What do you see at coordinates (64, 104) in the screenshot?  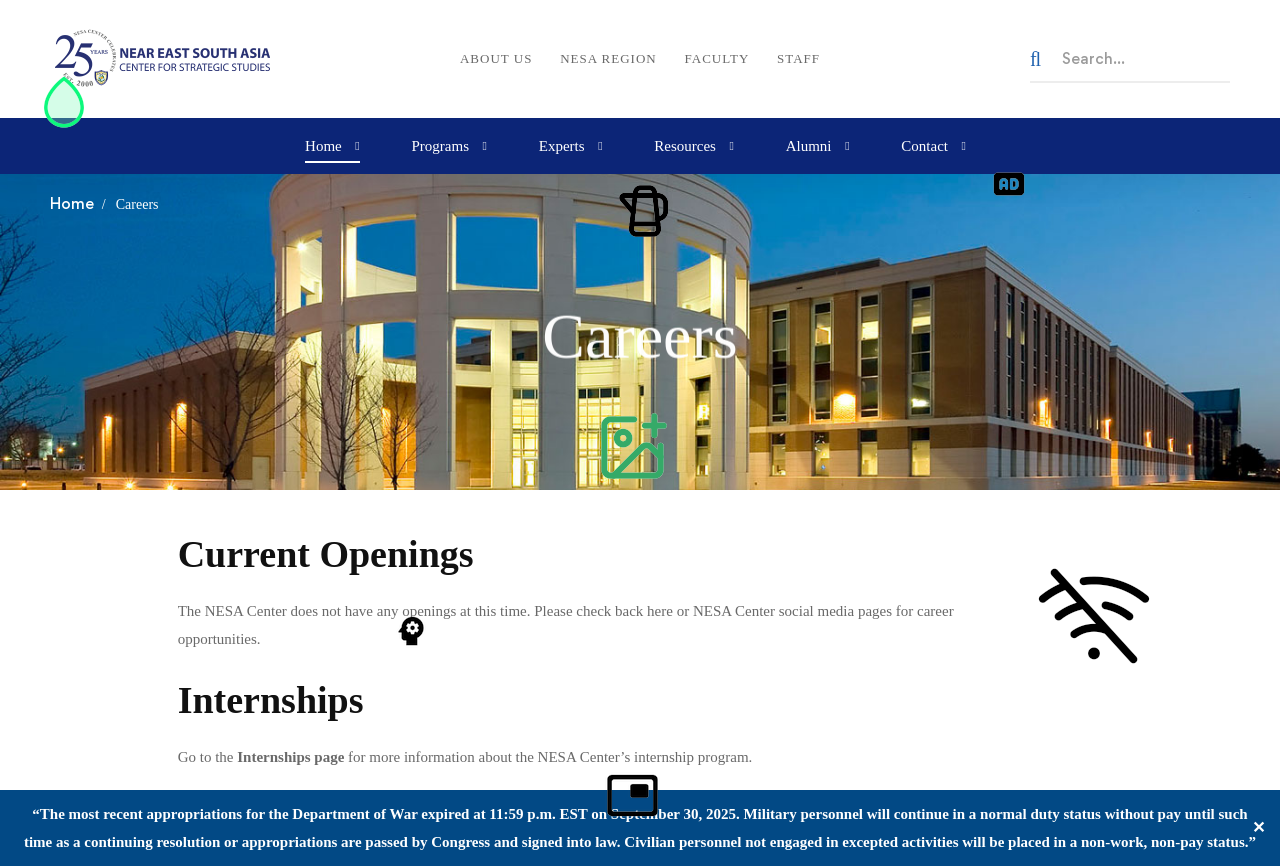 I see `indicates water or liquid-related feature` at bounding box center [64, 104].